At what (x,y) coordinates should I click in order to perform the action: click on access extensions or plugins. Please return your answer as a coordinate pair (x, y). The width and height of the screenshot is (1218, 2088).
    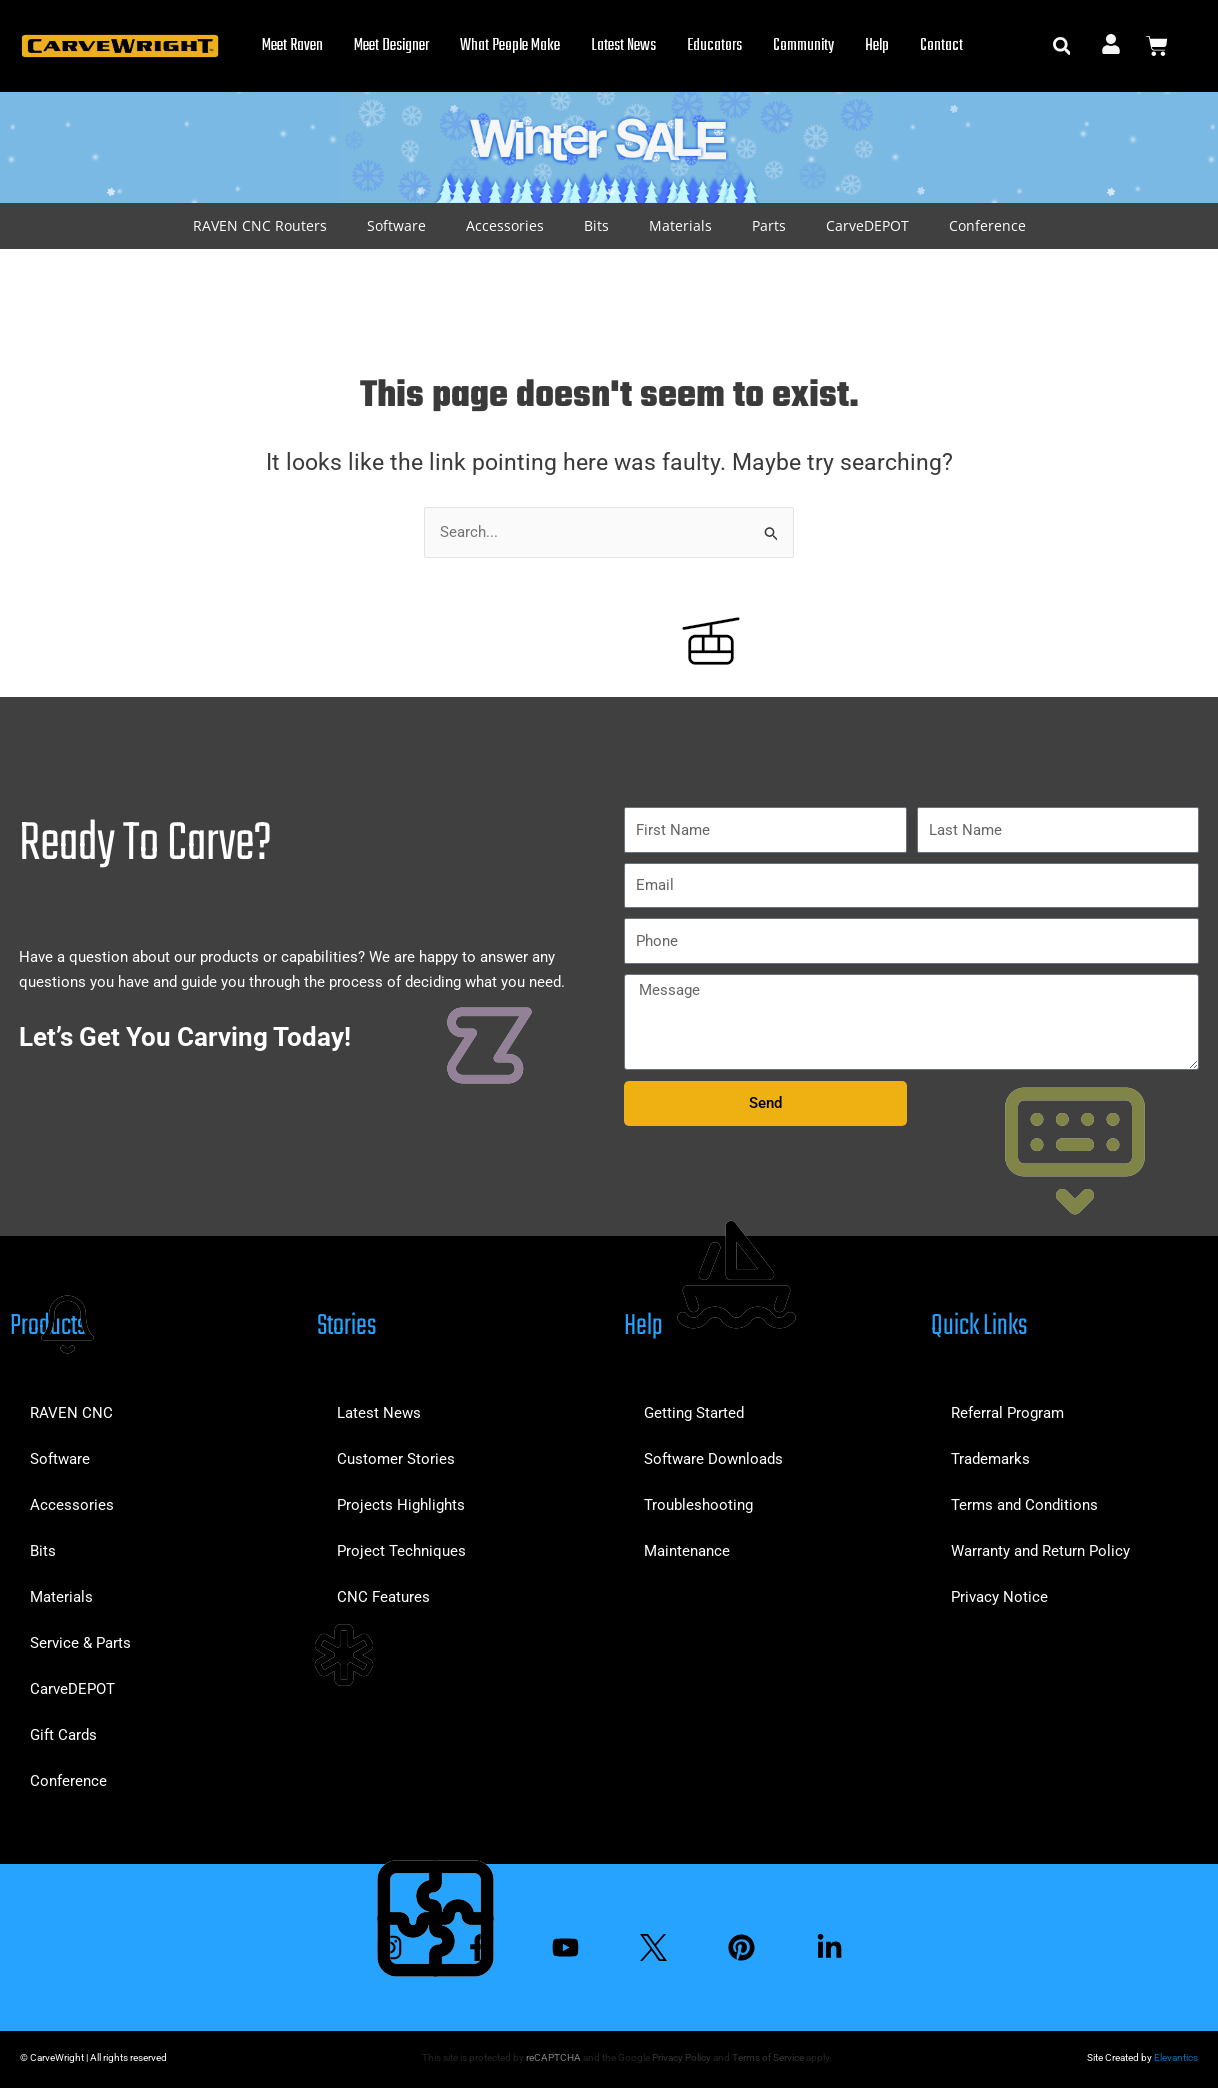
    Looking at the image, I should click on (435, 1918).